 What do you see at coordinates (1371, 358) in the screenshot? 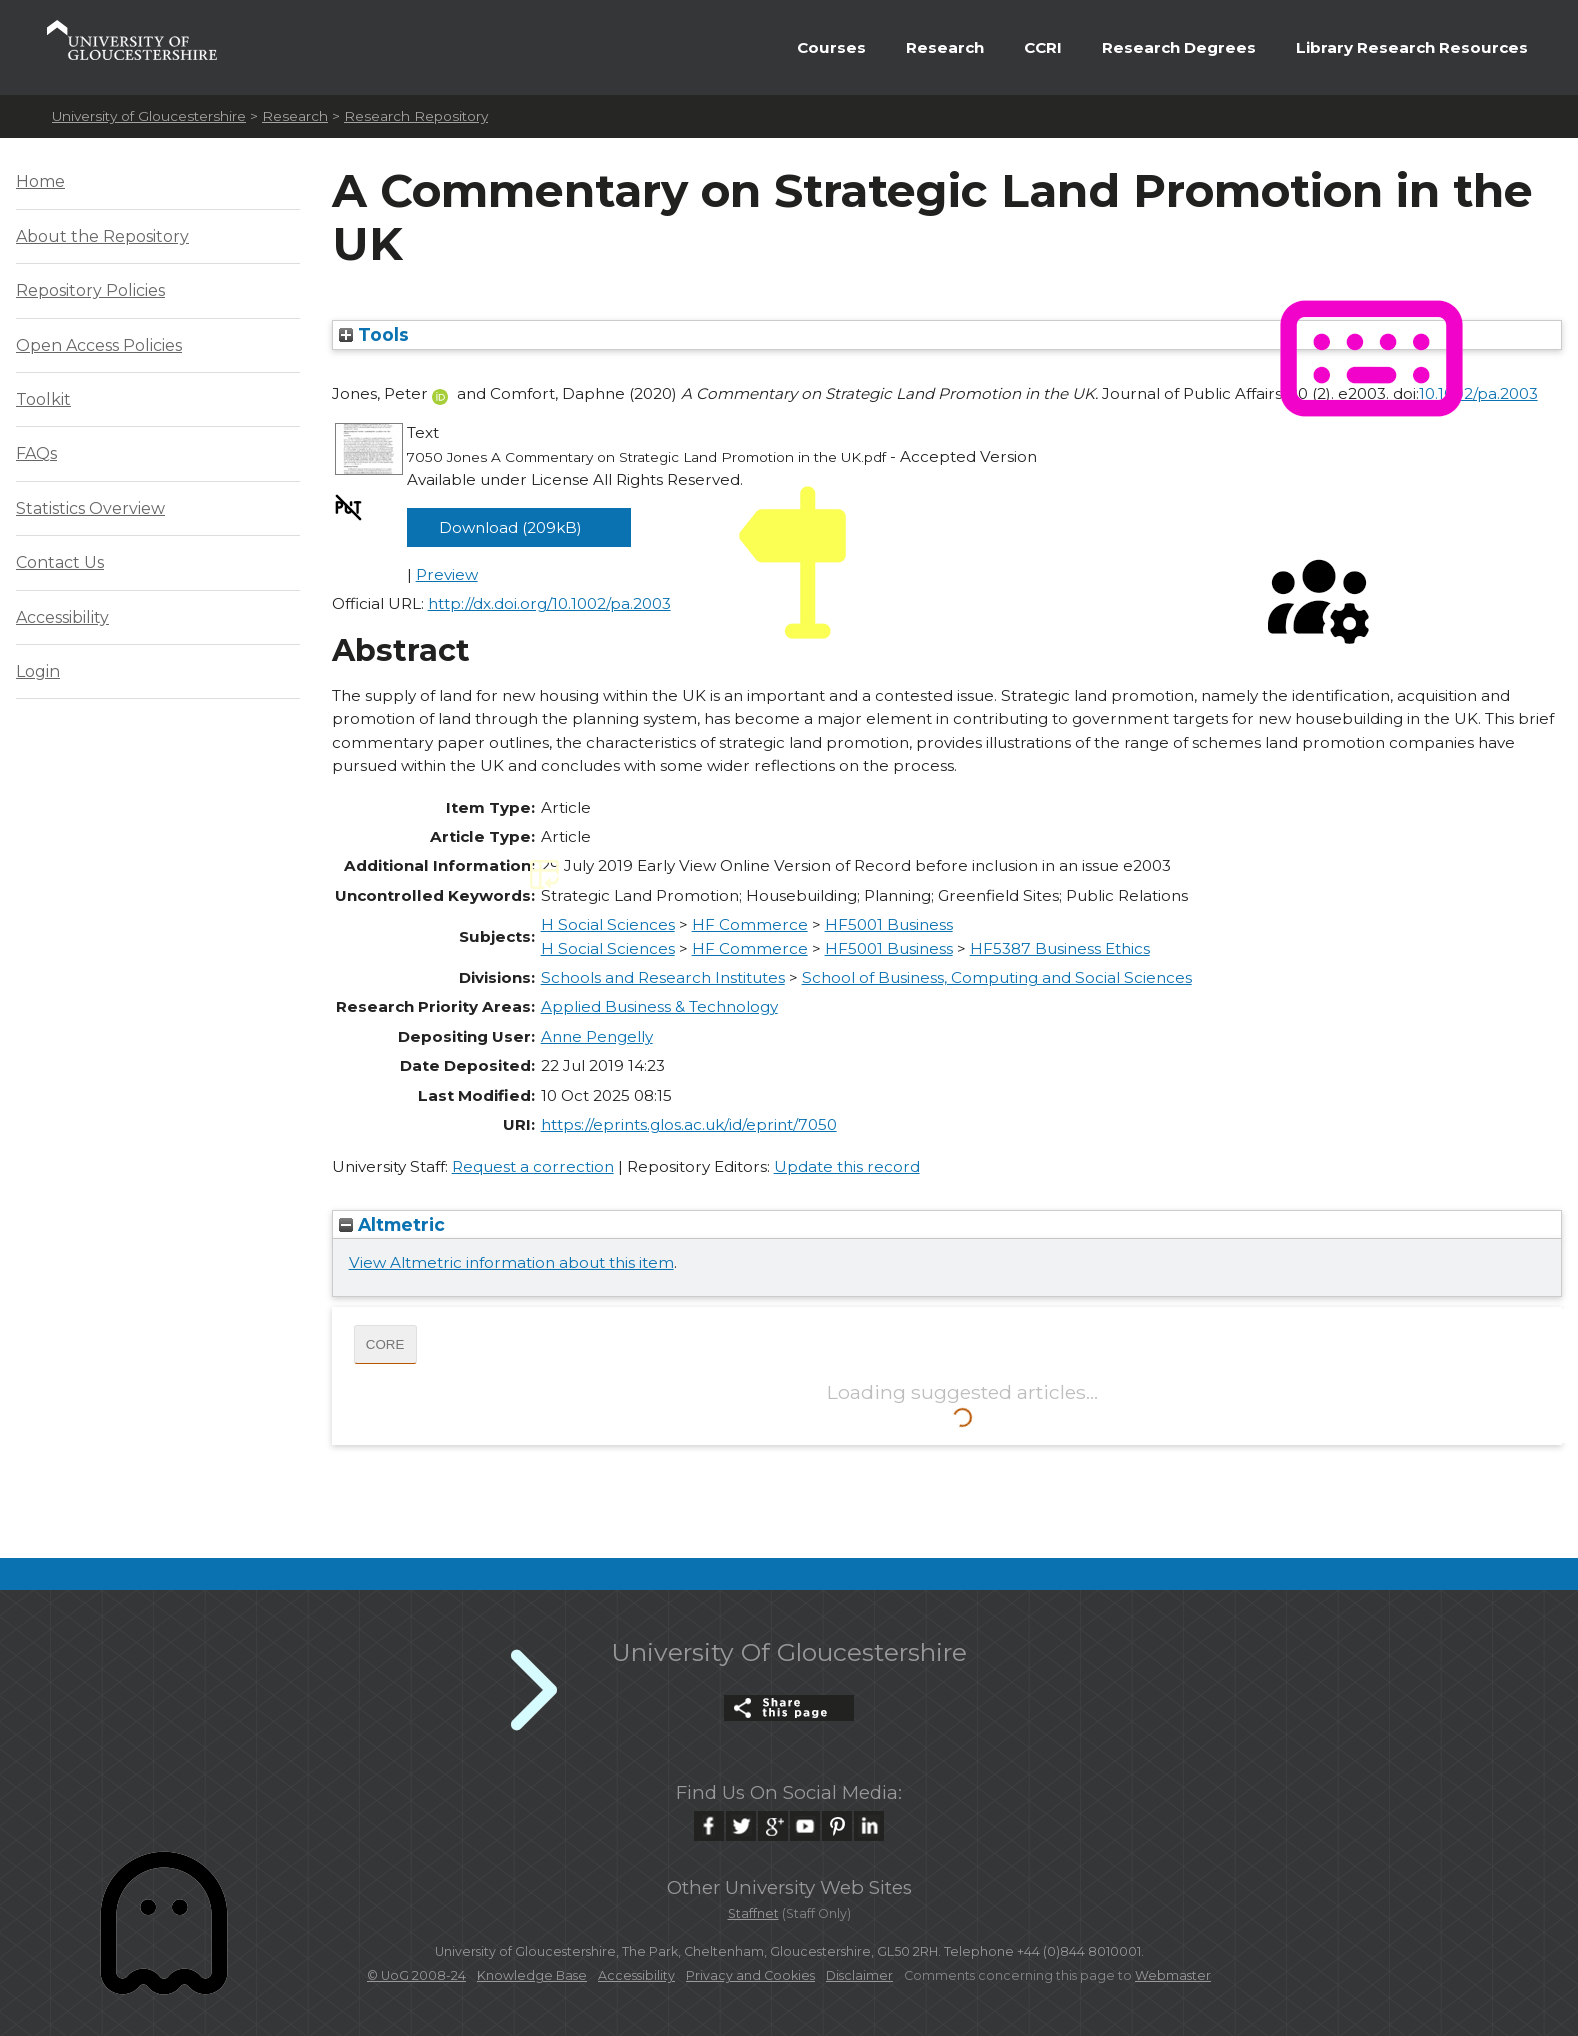
I see `open the on-screen keyboard` at bounding box center [1371, 358].